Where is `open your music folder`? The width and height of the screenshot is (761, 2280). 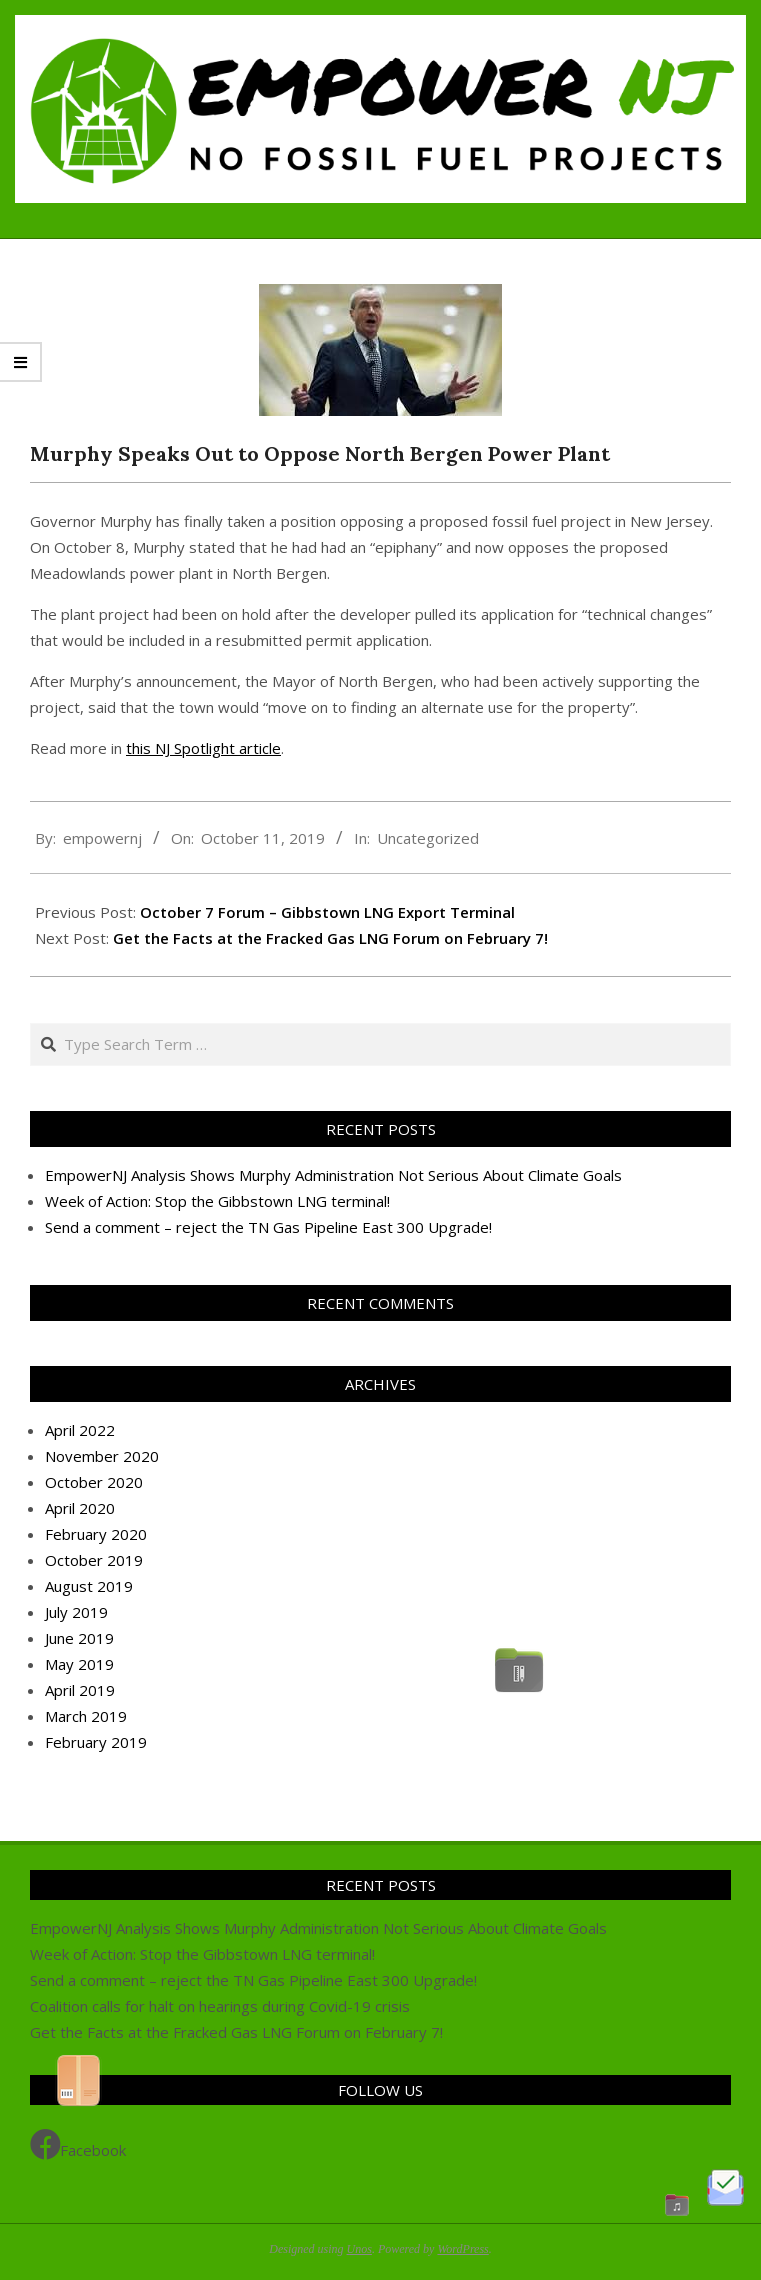
open your music folder is located at coordinates (677, 2205).